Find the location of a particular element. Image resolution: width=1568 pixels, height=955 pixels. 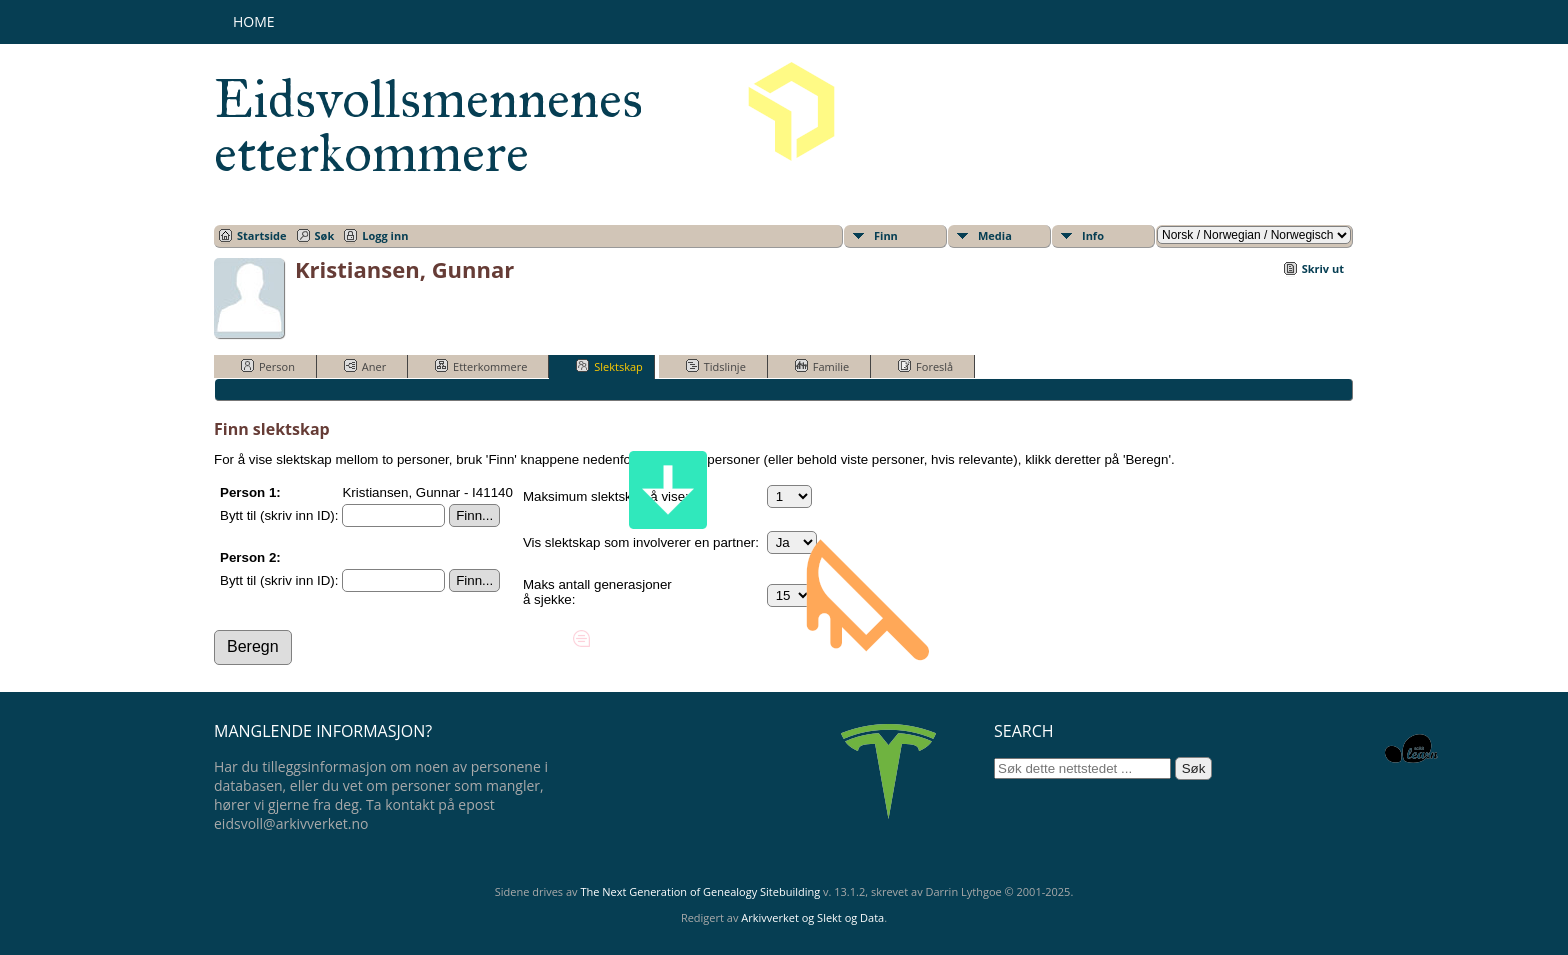

new relic application performance monitoring logo is located at coordinates (791, 111).